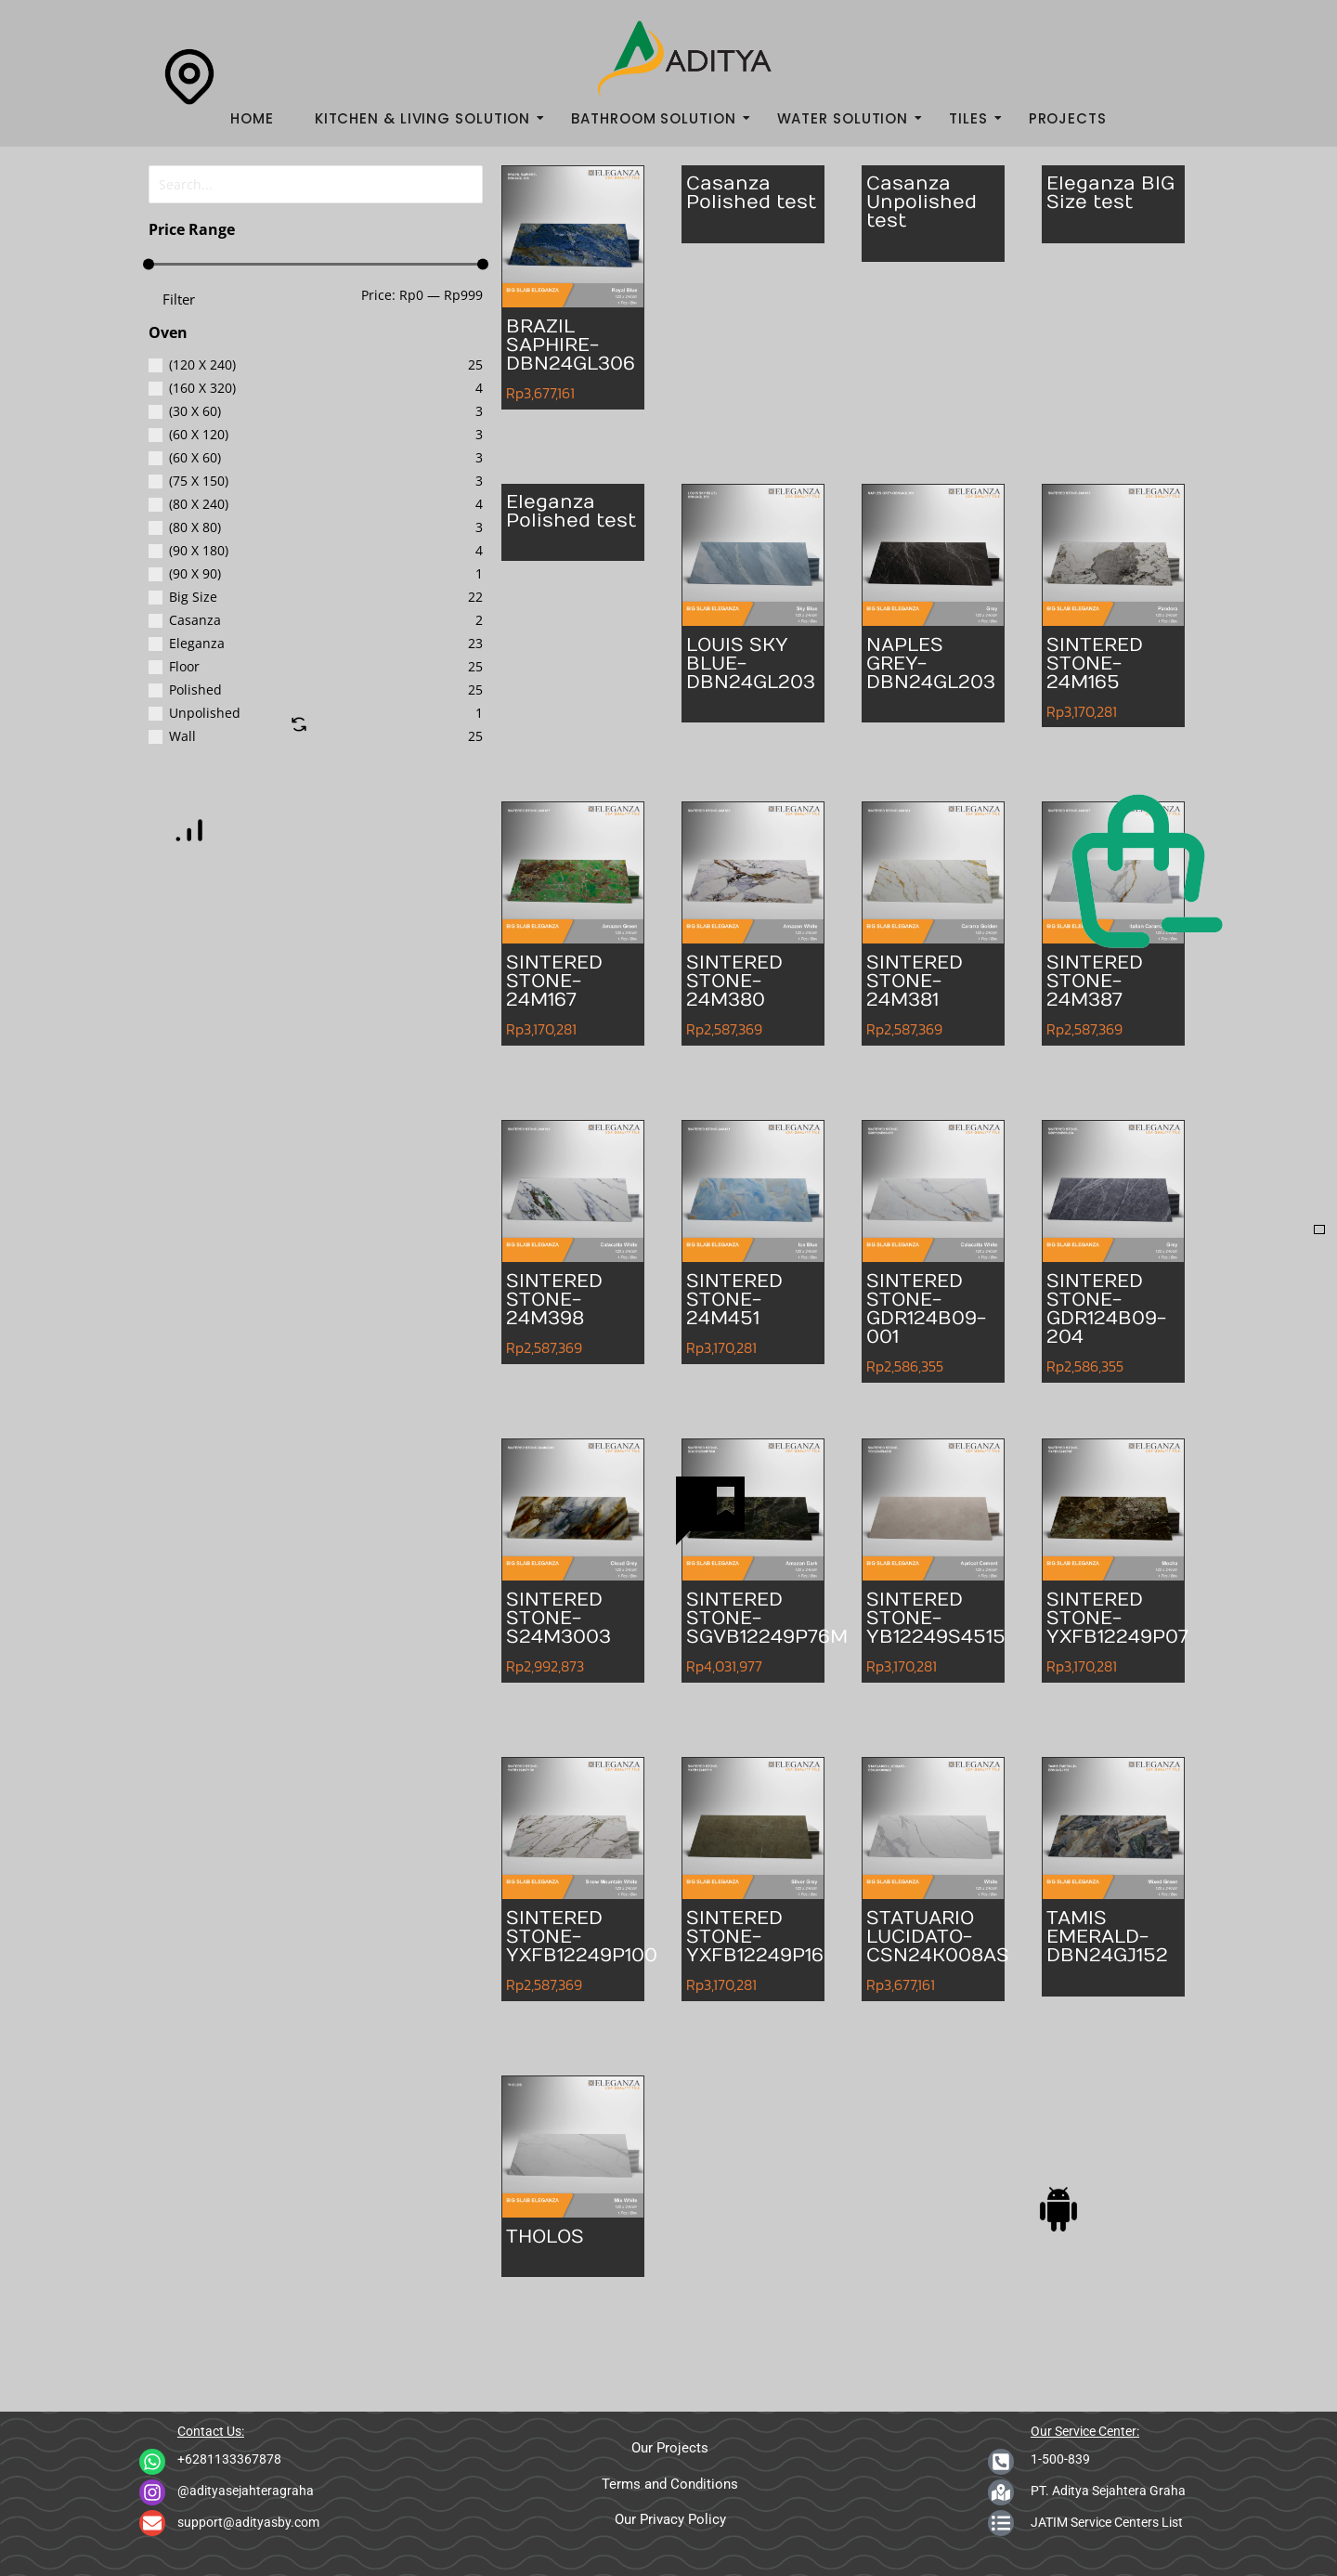 The width and height of the screenshot is (1337, 2576). I want to click on view or set a location on the map, so click(189, 76).